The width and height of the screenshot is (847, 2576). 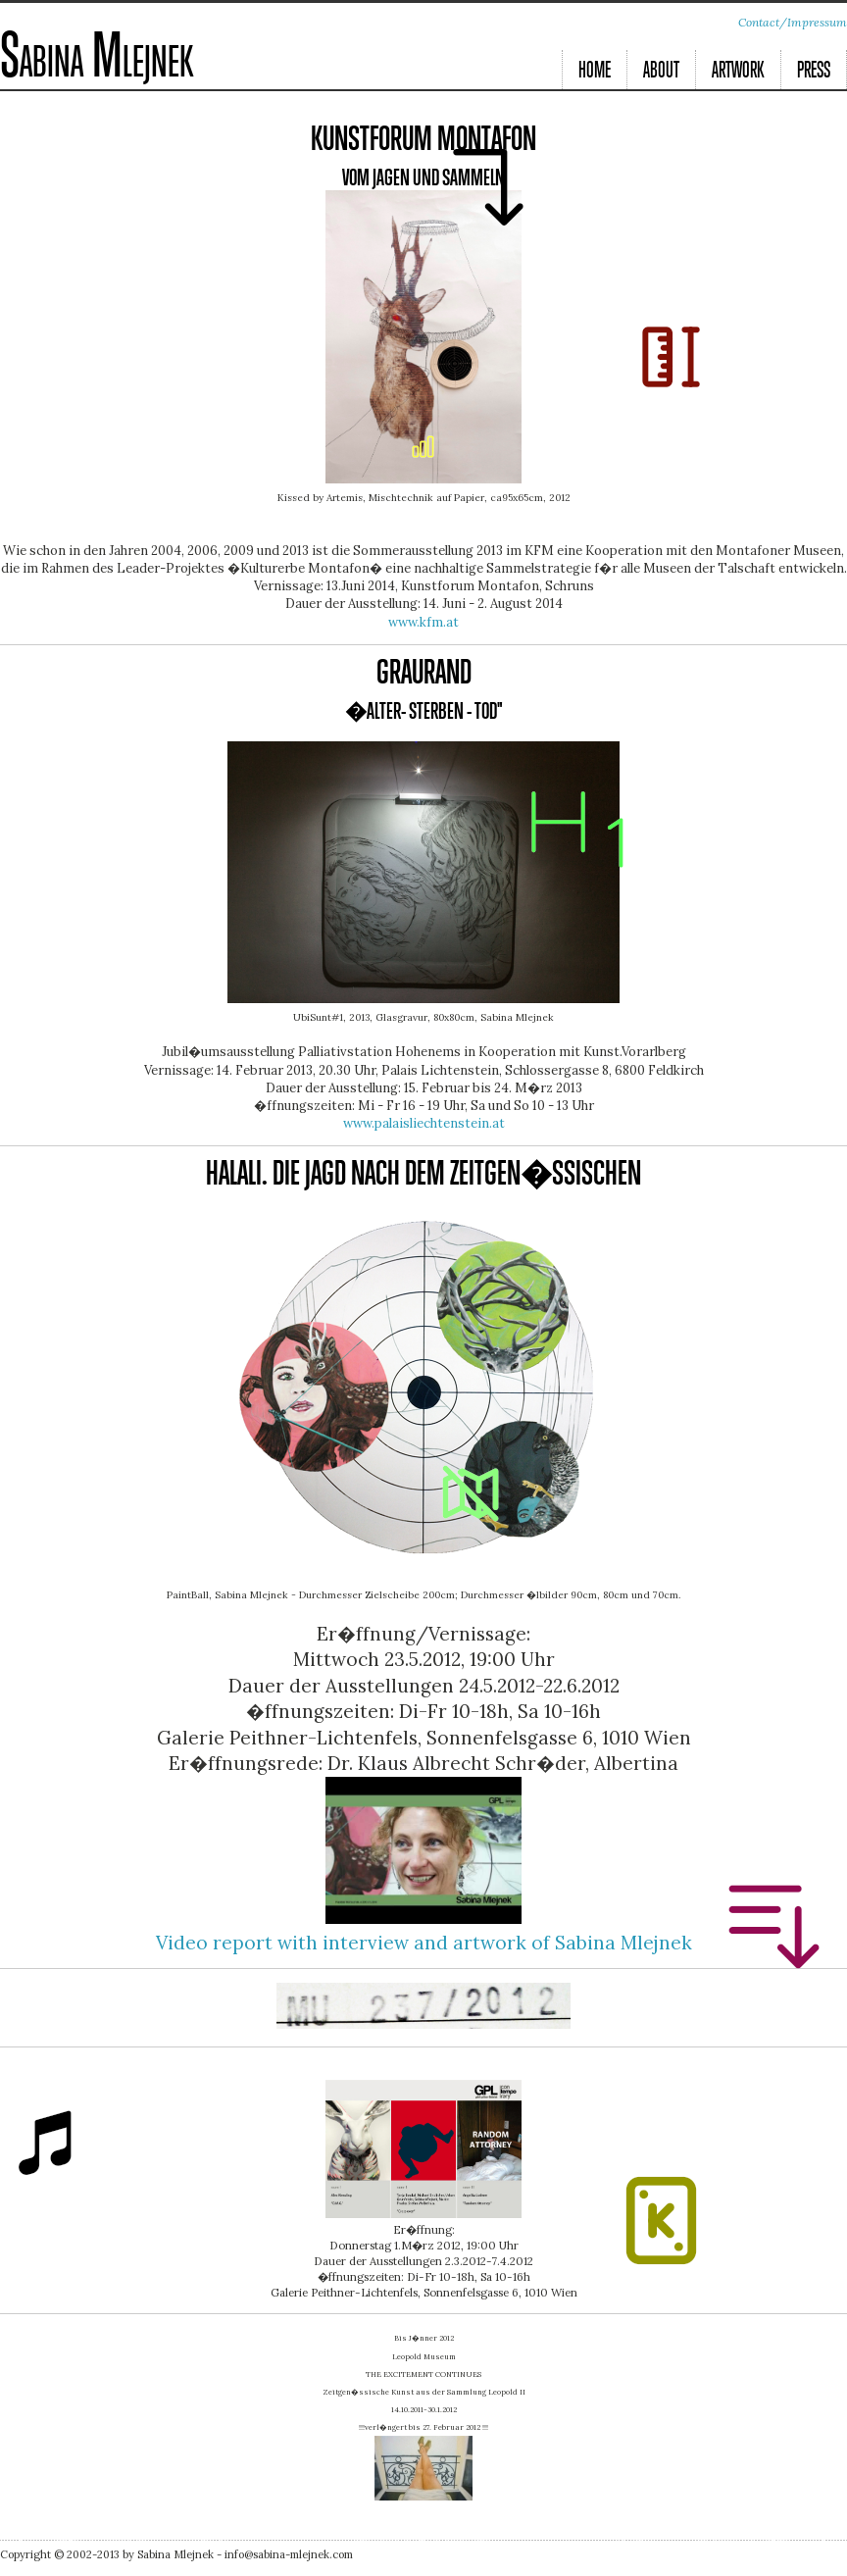 I want to click on format text as heading level 1, so click(x=575, y=828).